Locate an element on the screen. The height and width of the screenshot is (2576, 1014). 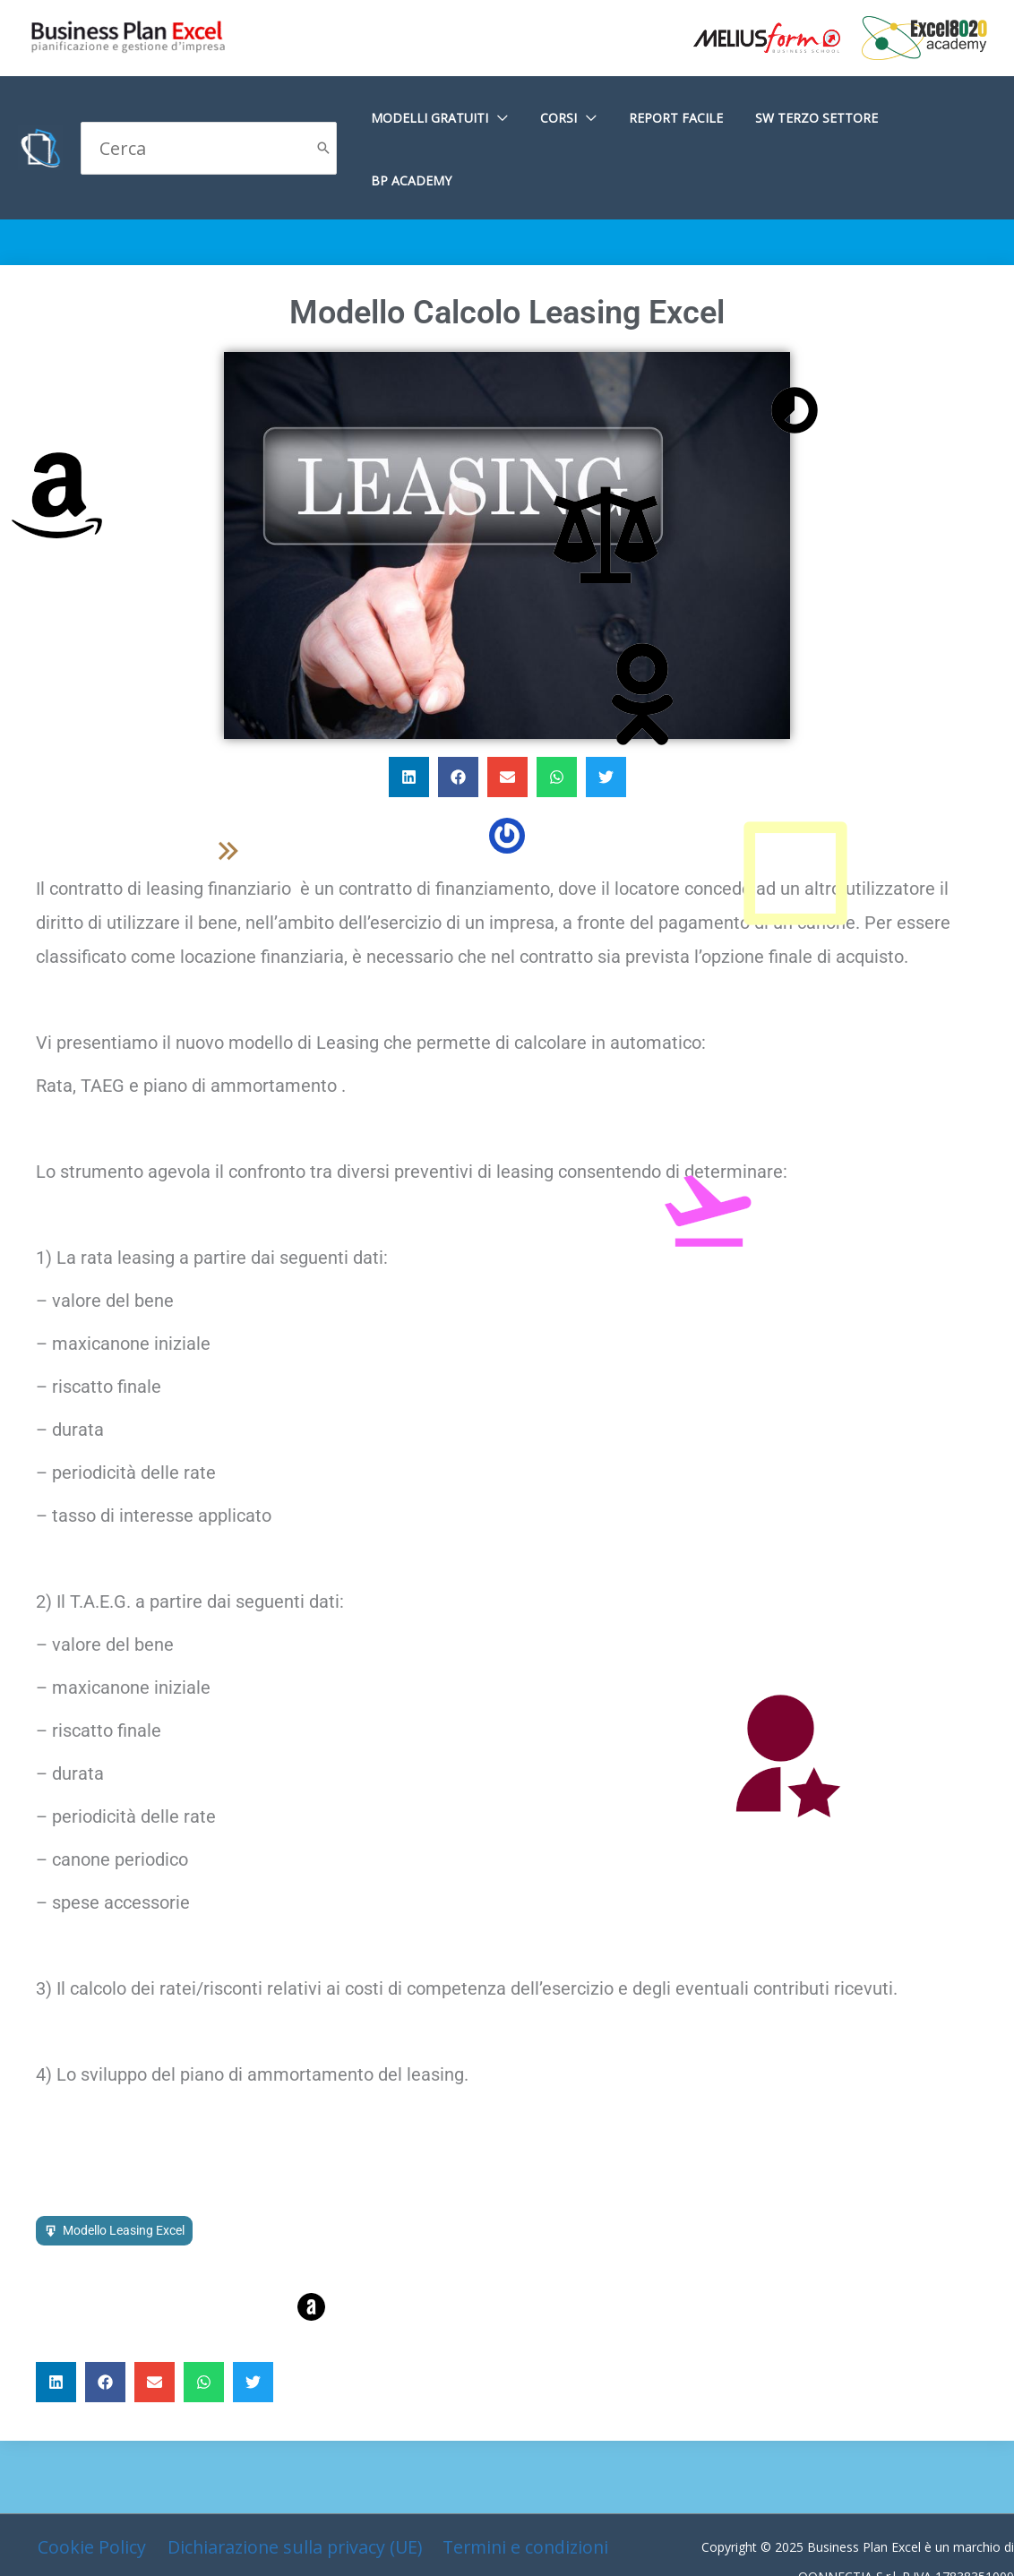
open the Amazon app is located at coordinates (56, 493).